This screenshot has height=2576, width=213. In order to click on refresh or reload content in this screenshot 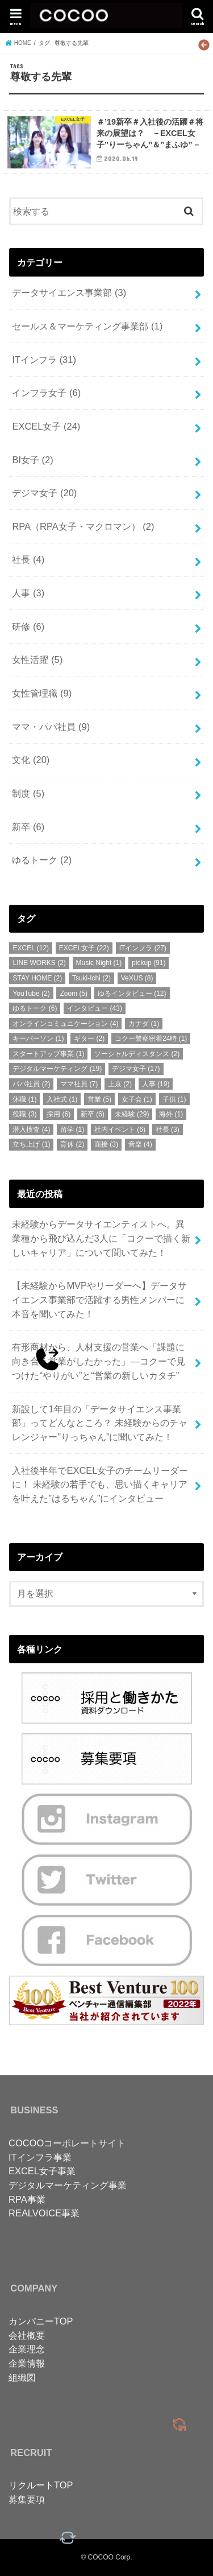, I will do `click(68, 2538)`.